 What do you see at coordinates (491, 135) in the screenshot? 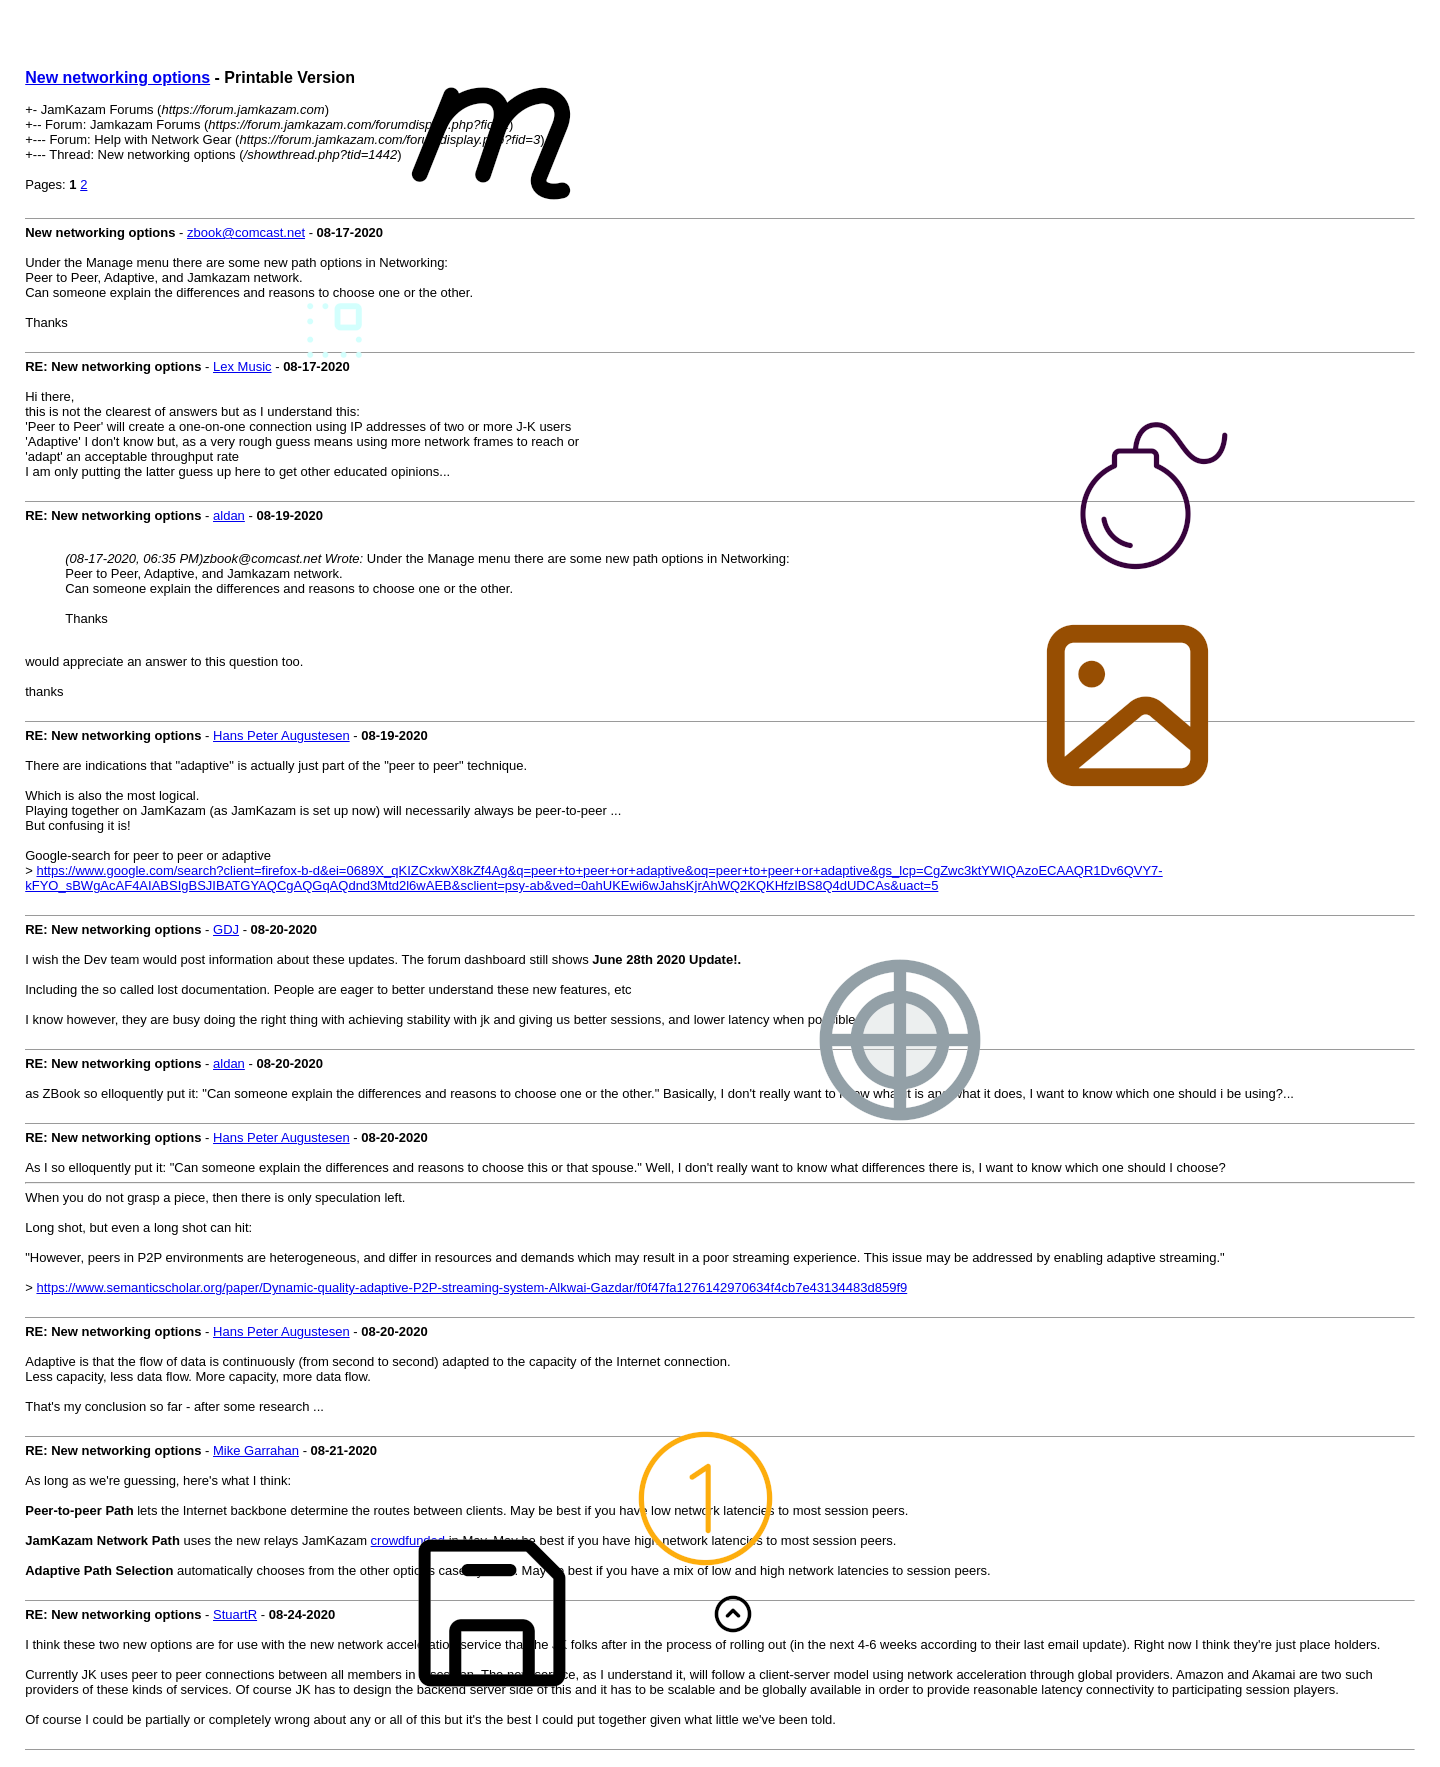
I see `open the Meetup app` at bounding box center [491, 135].